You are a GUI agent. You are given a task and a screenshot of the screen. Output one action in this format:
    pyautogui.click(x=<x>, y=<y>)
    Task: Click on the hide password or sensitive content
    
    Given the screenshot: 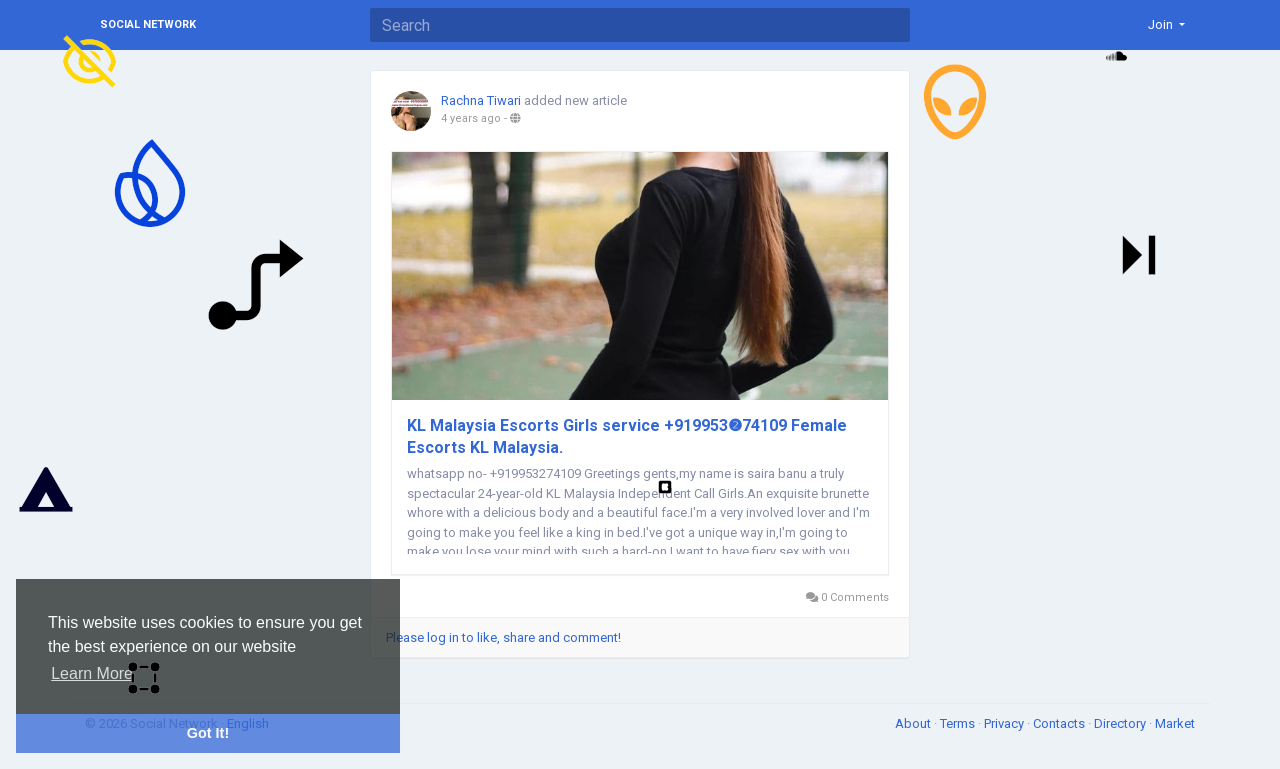 What is the action you would take?
    pyautogui.click(x=89, y=61)
    